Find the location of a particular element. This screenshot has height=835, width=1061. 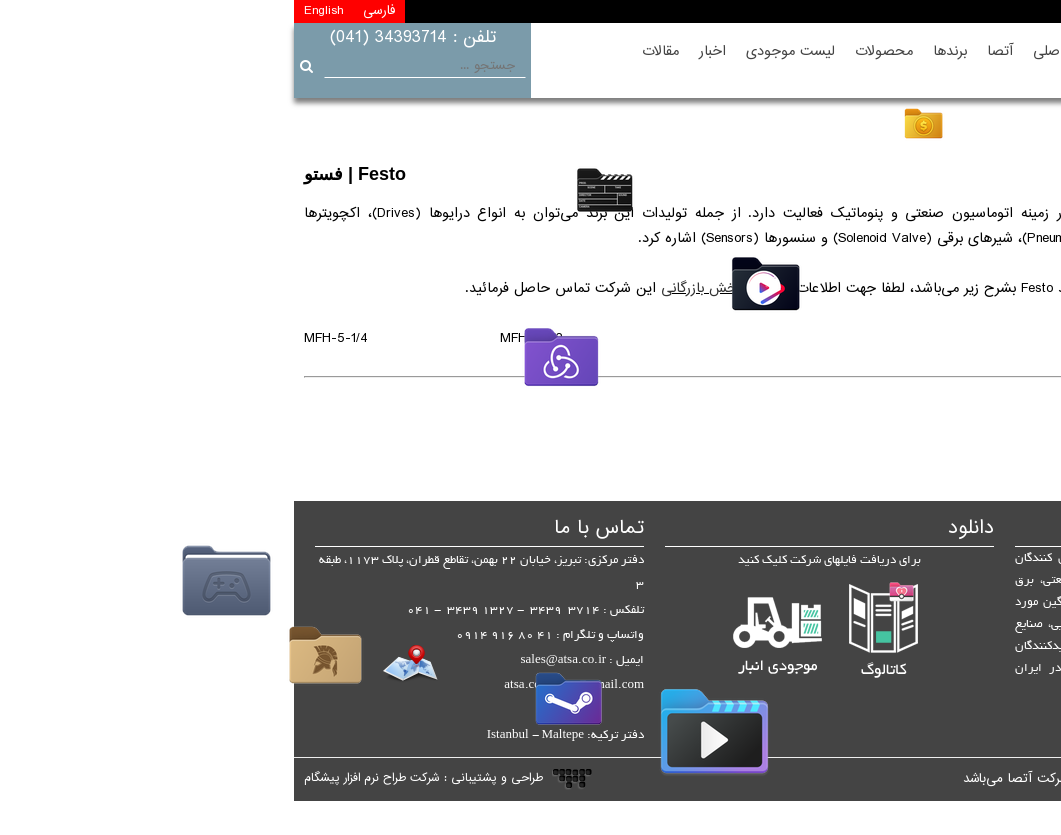

open pokémon love ball themed folder is located at coordinates (901, 592).